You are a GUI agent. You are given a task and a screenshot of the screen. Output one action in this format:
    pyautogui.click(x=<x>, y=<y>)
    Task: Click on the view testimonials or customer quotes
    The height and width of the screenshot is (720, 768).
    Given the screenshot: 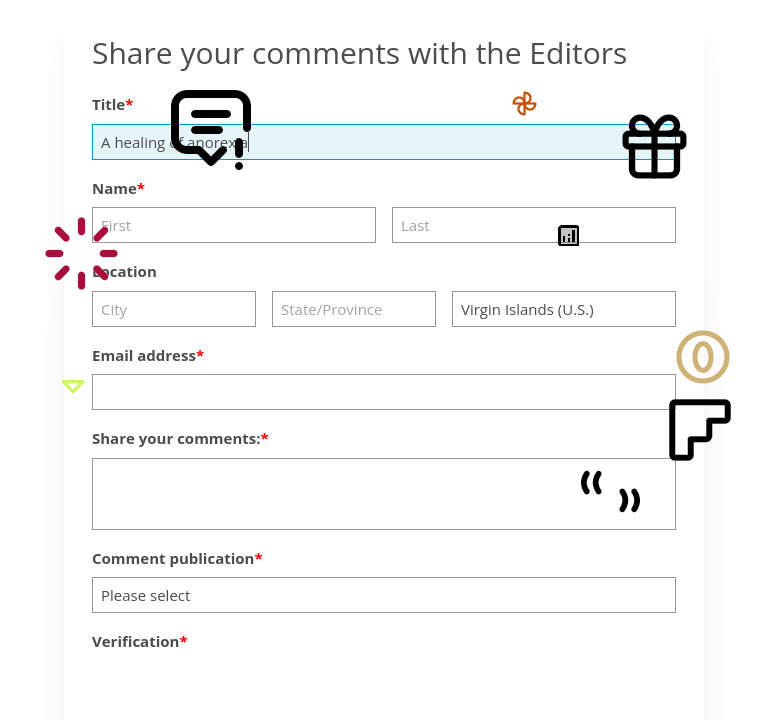 What is the action you would take?
    pyautogui.click(x=610, y=491)
    